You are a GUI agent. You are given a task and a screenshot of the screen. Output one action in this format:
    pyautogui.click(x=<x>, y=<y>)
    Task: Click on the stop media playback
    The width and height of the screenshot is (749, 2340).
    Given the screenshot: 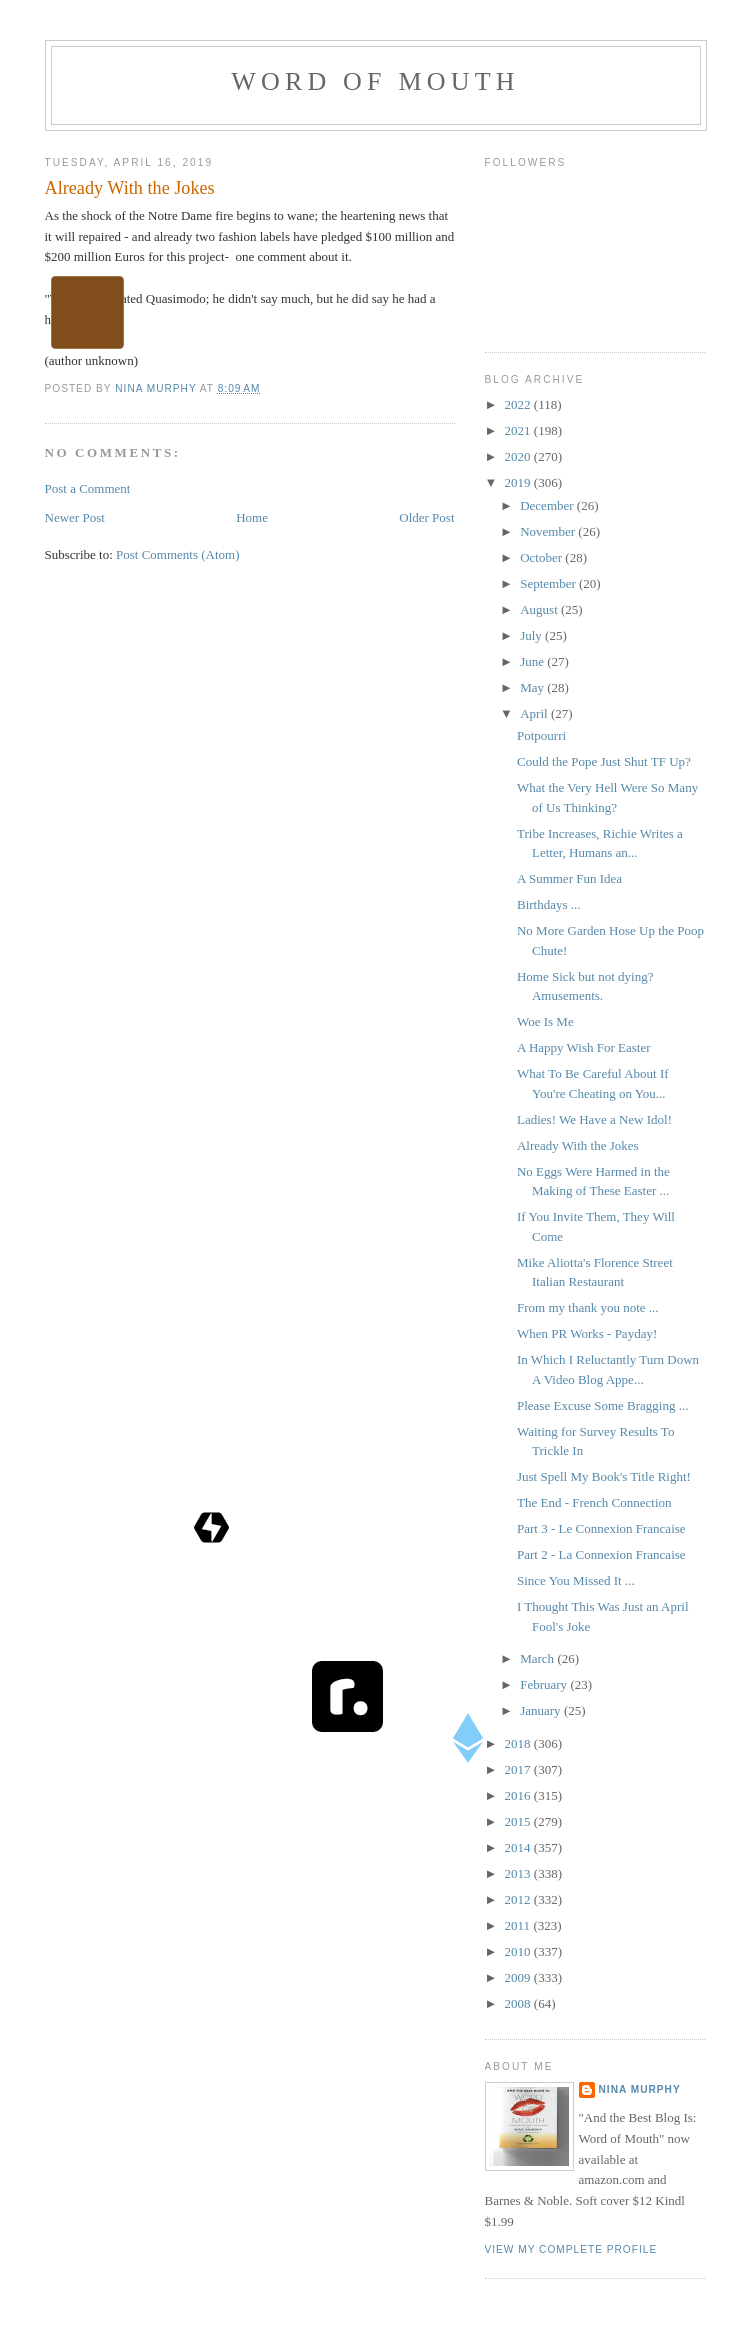 What is the action you would take?
    pyautogui.click(x=87, y=312)
    